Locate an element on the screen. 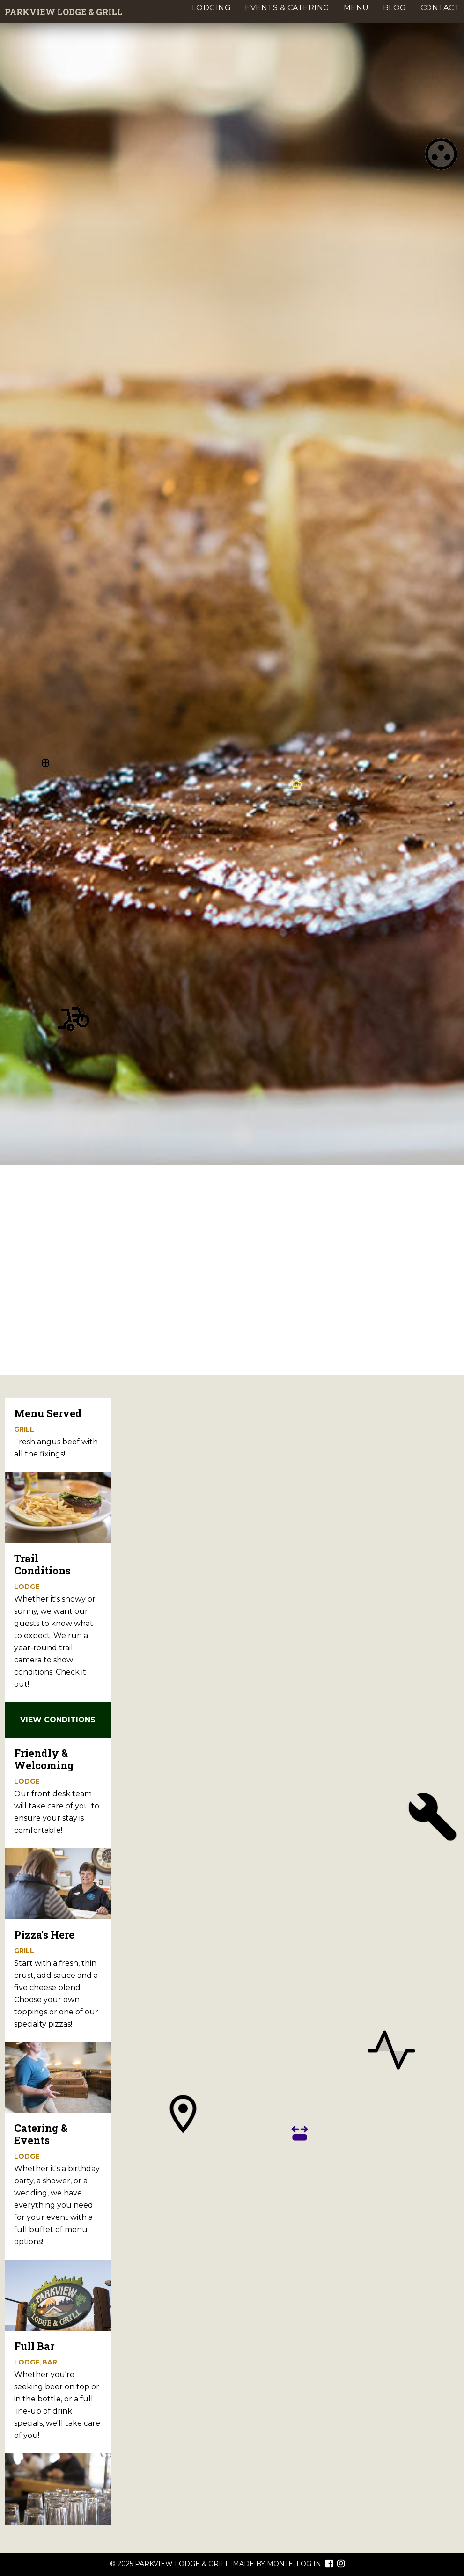  view team or group workspace is located at coordinates (441, 154).